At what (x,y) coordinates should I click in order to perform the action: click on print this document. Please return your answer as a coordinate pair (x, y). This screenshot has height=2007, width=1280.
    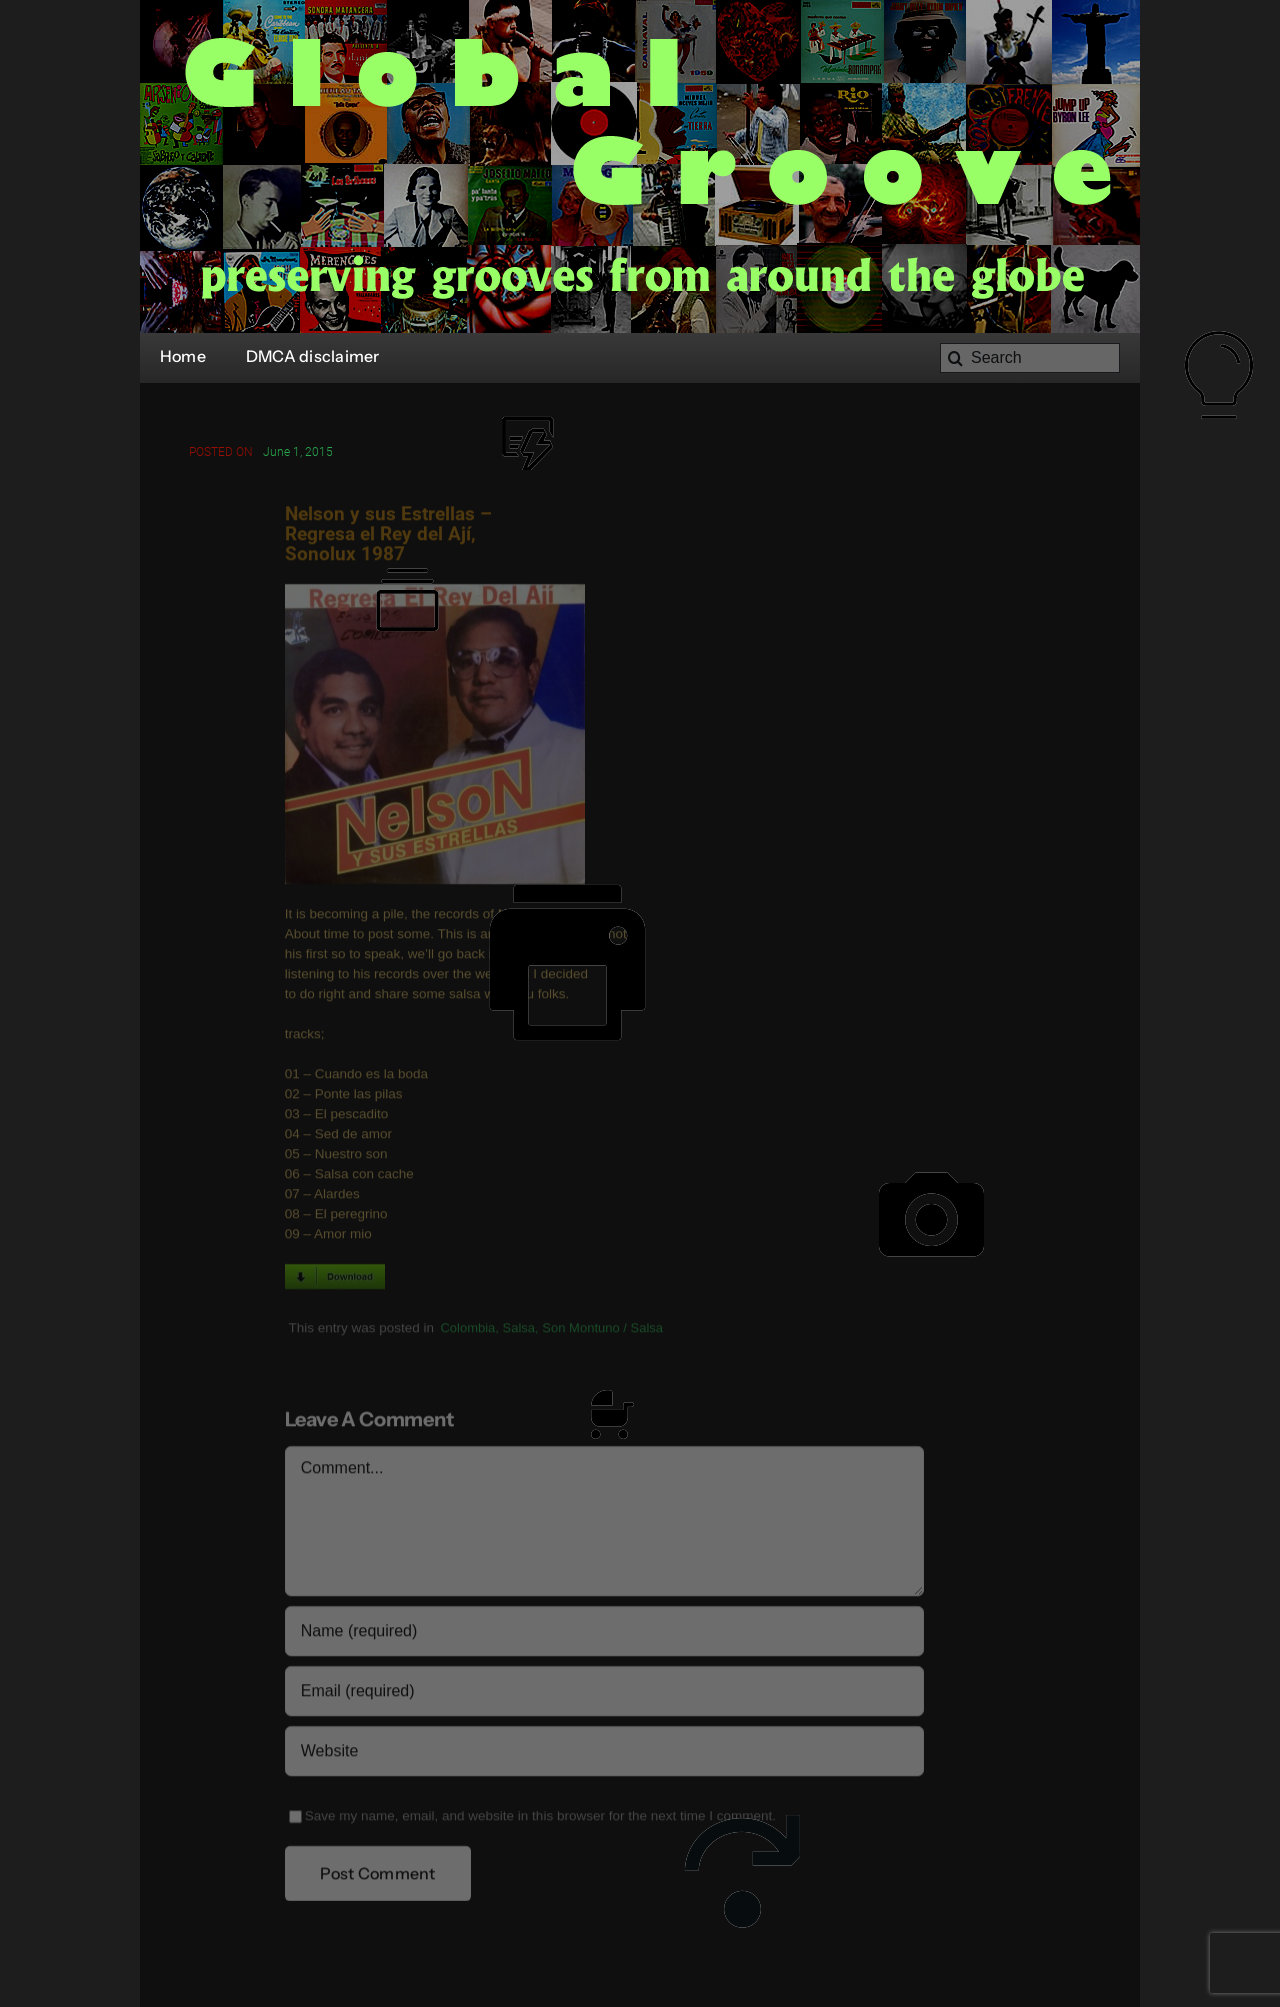
    Looking at the image, I should click on (567, 962).